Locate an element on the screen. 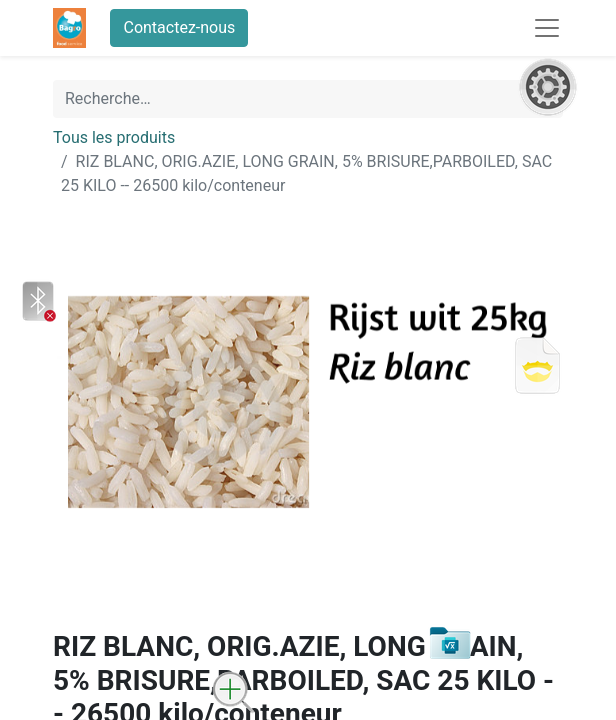 The height and width of the screenshot is (720, 616). bluetooth is currently disabled is located at coordinates (38, 301).